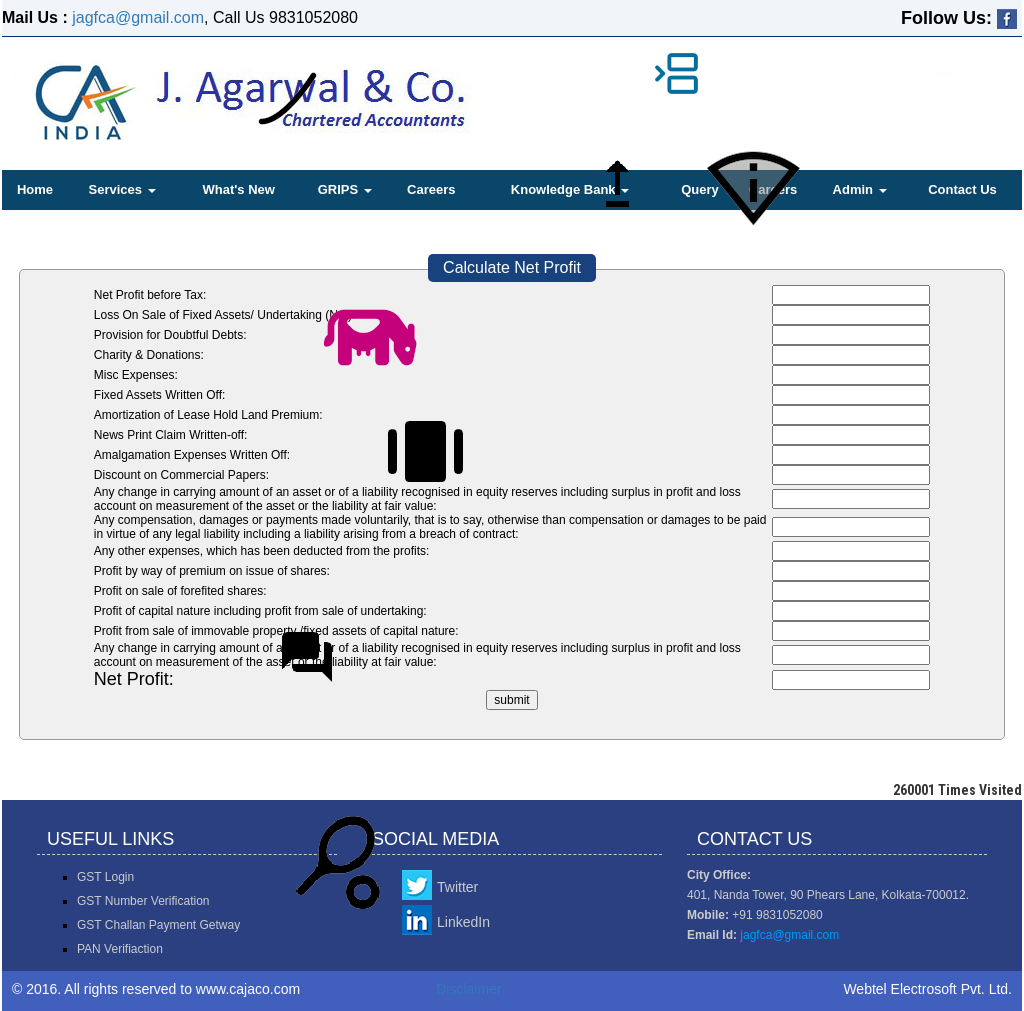 The image size is (1024, 1011). What do you see at coordinates (677, 73) in the screenshot?
I see `insert element at the beginning of a list` at bounding box center [677, 73].